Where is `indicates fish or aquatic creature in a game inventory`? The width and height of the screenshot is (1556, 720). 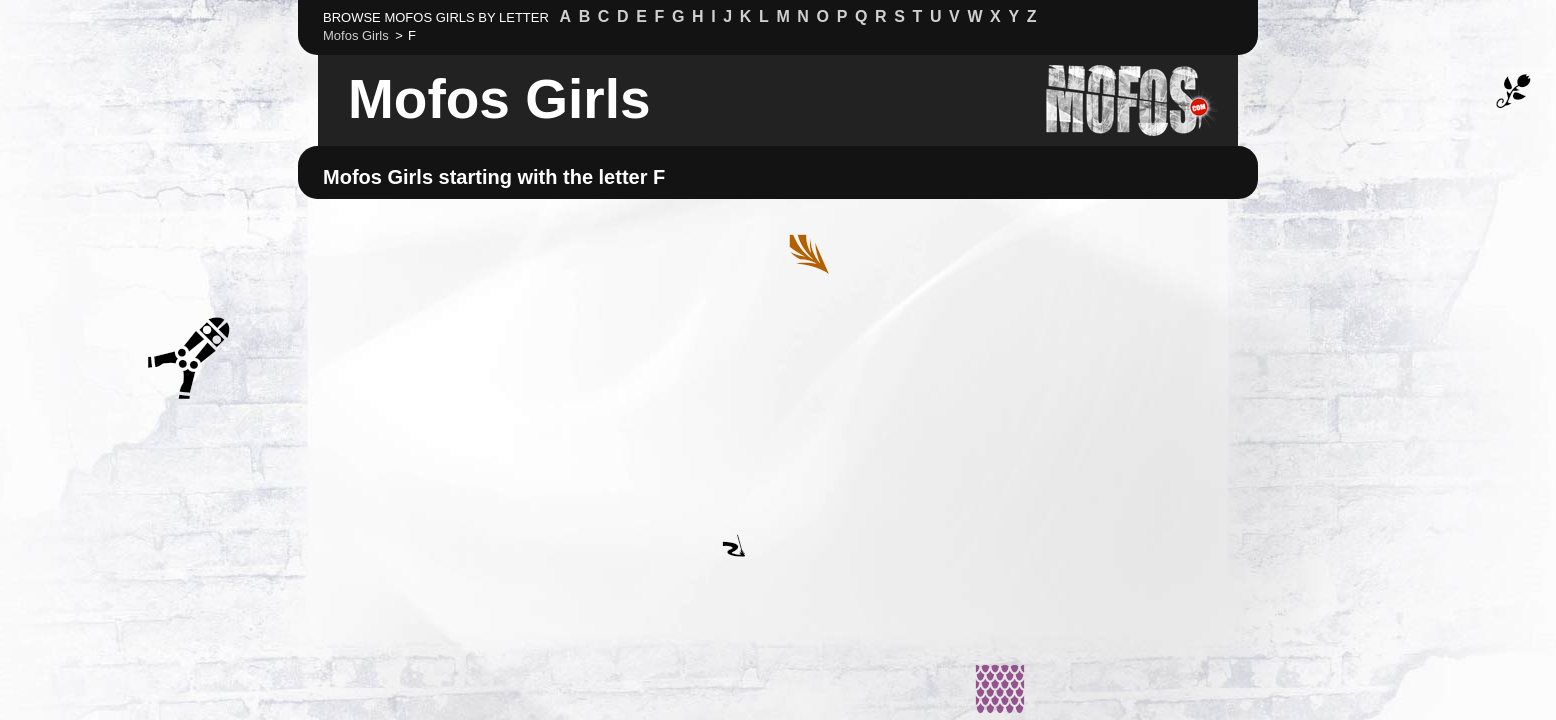
indicates fish or aquatic creature in a game inventory is located at coordinates (1000, 689).